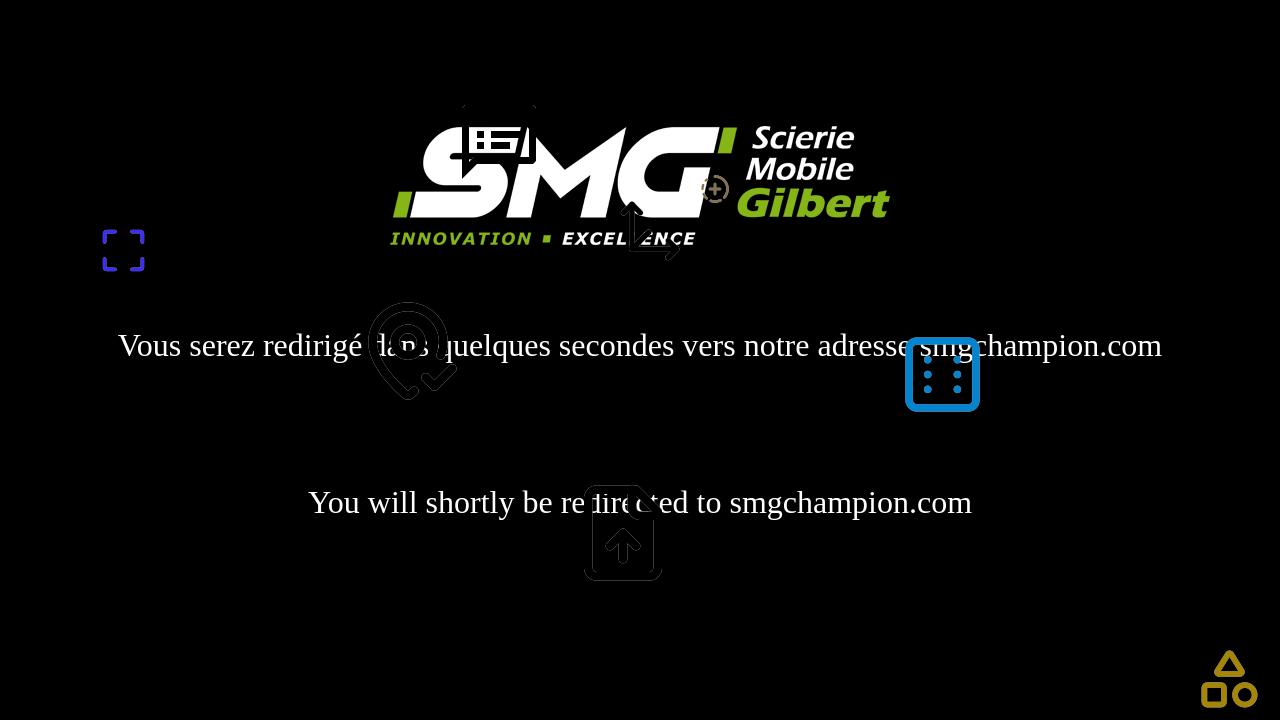  I want to click on enter full screen mode, so click(123, 250).